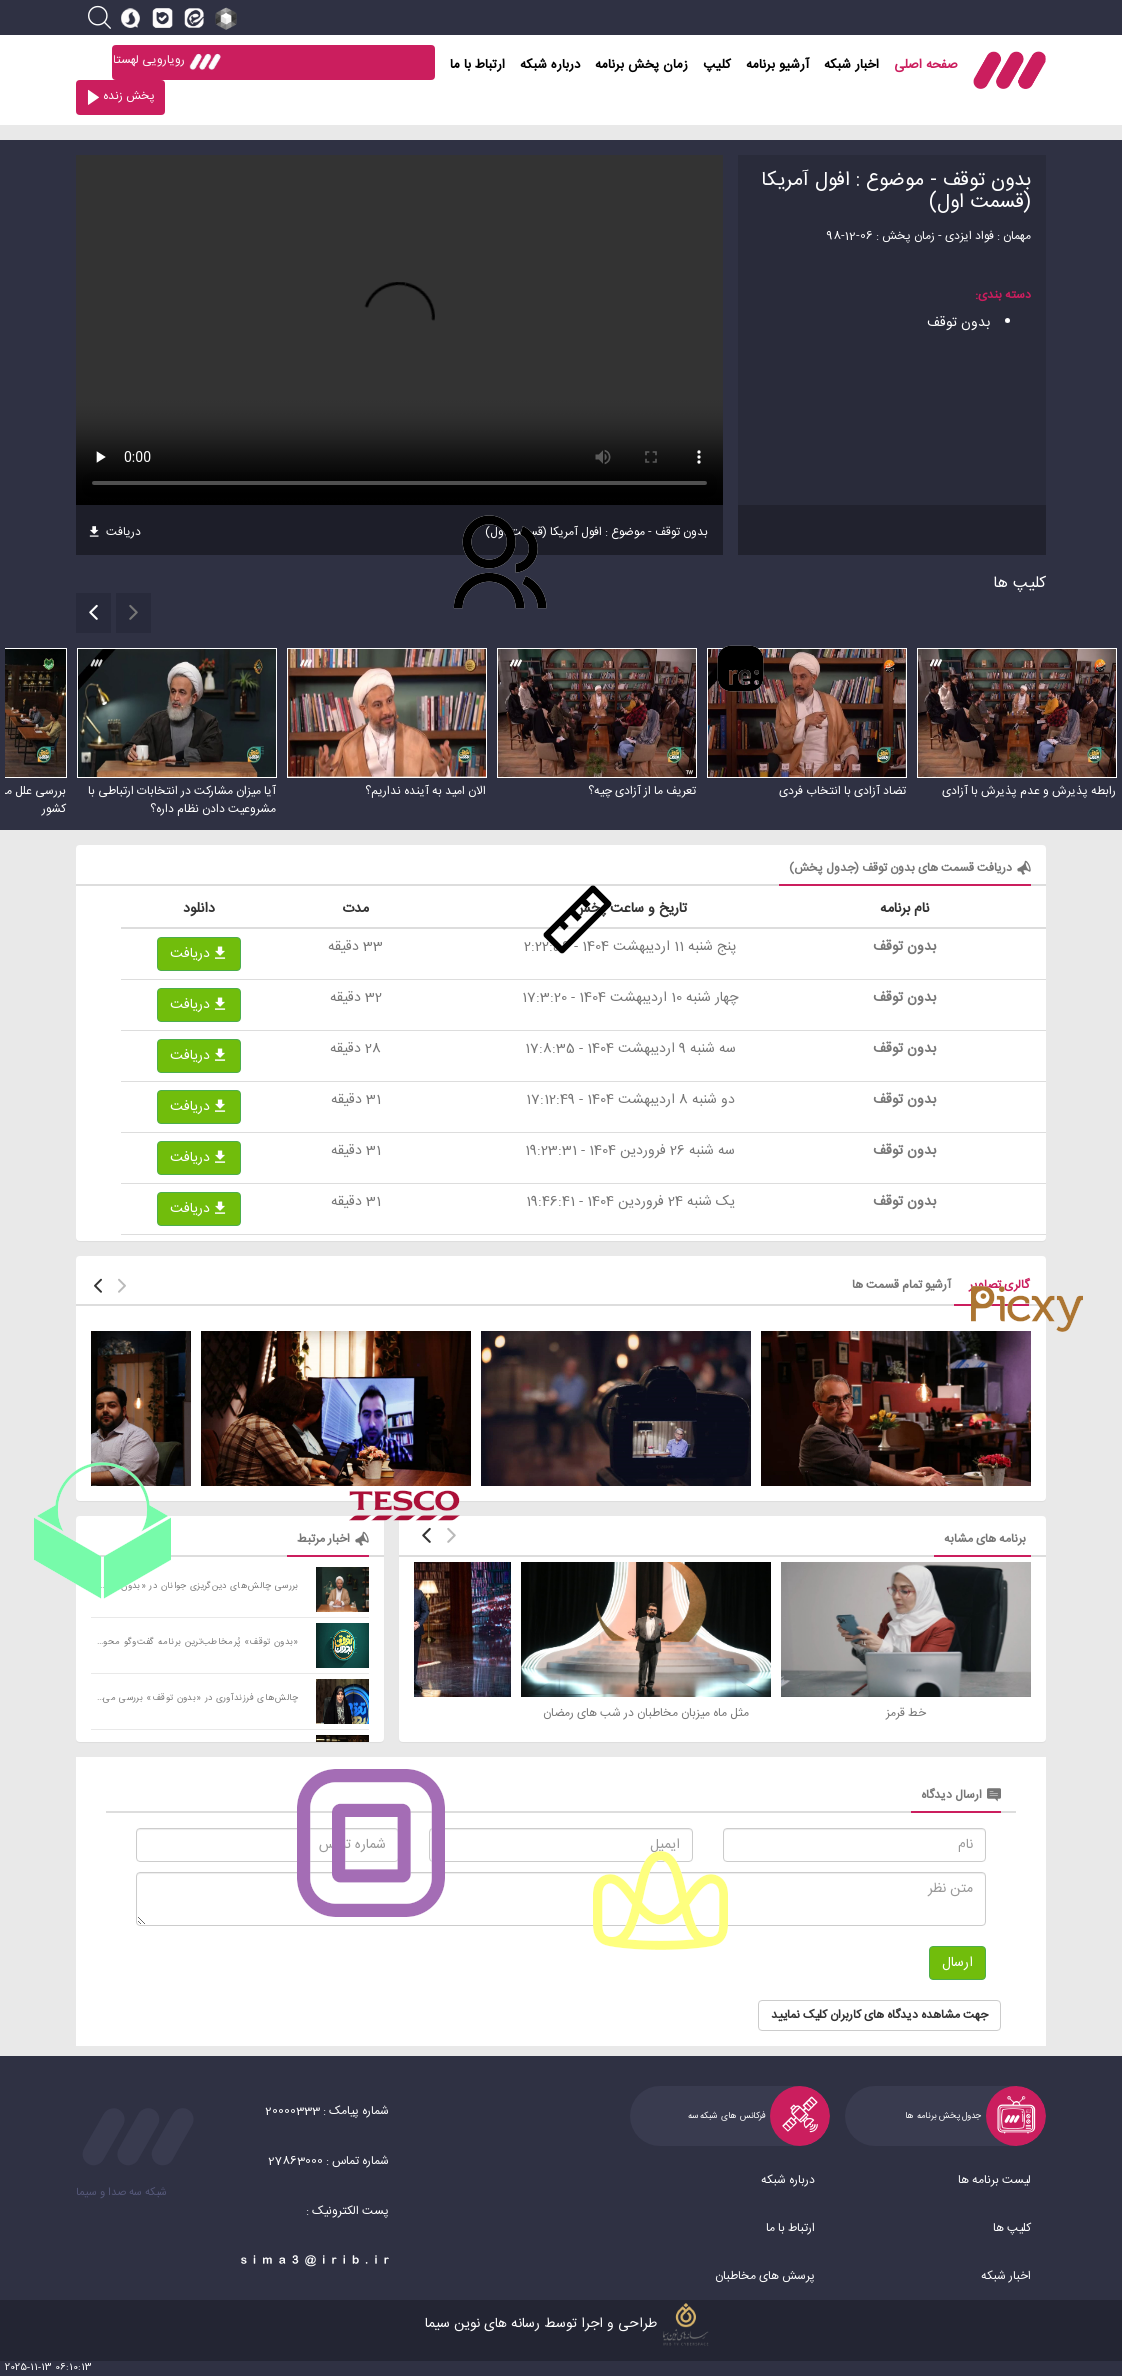 Image resolution: width=1122 pixels, height=2376 pixels. I want to click on access measurement or sizing tools, so click(577, 917).